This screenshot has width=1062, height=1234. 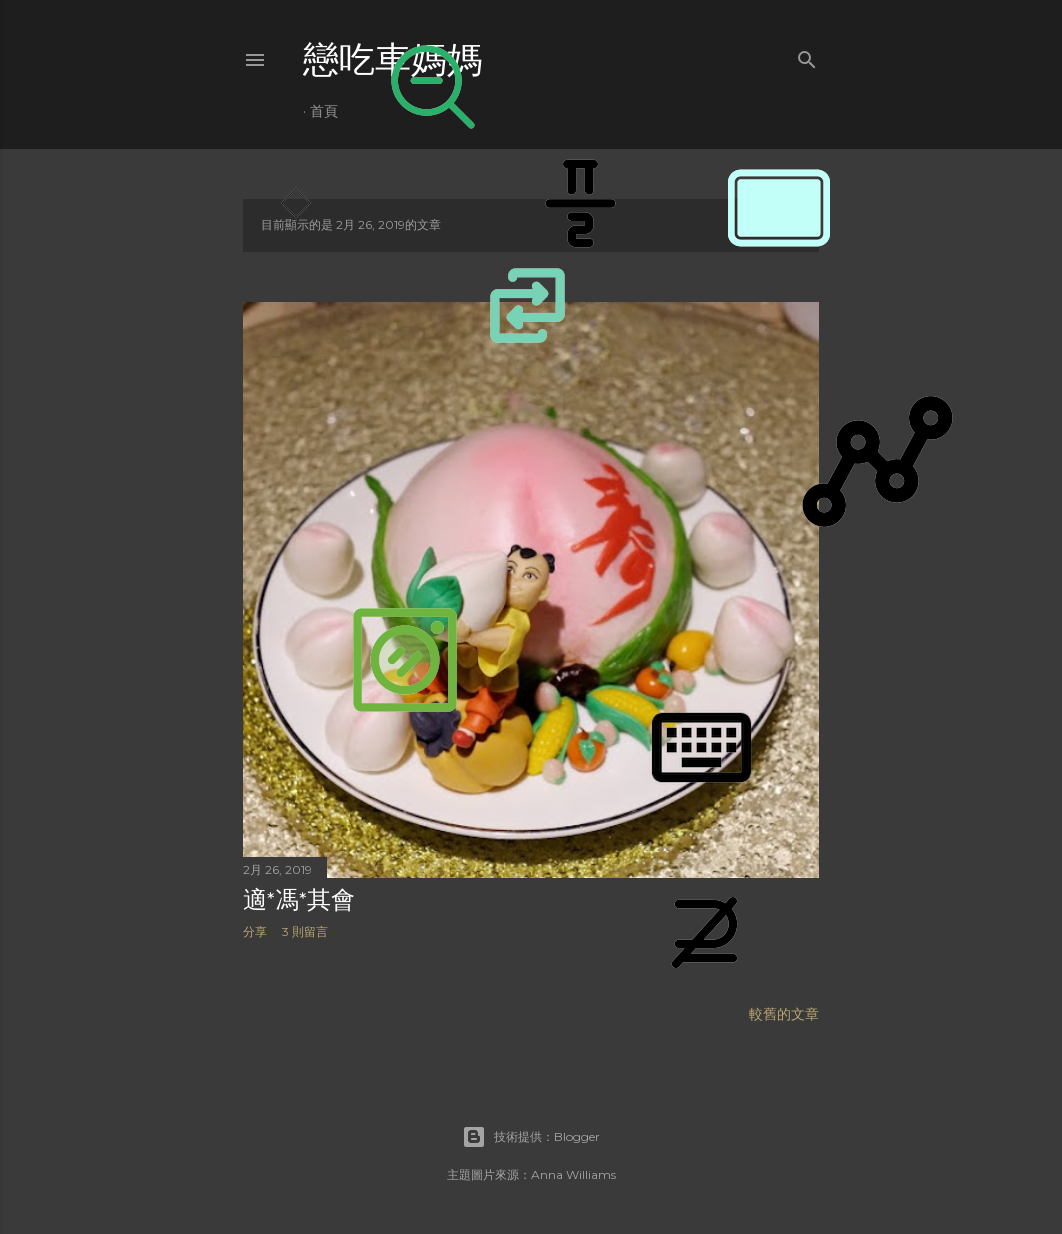 What do you see at coordinates (701, 747) in the screenshot?
I see `open on-screen keyboard` at bounding box center [701, 747].